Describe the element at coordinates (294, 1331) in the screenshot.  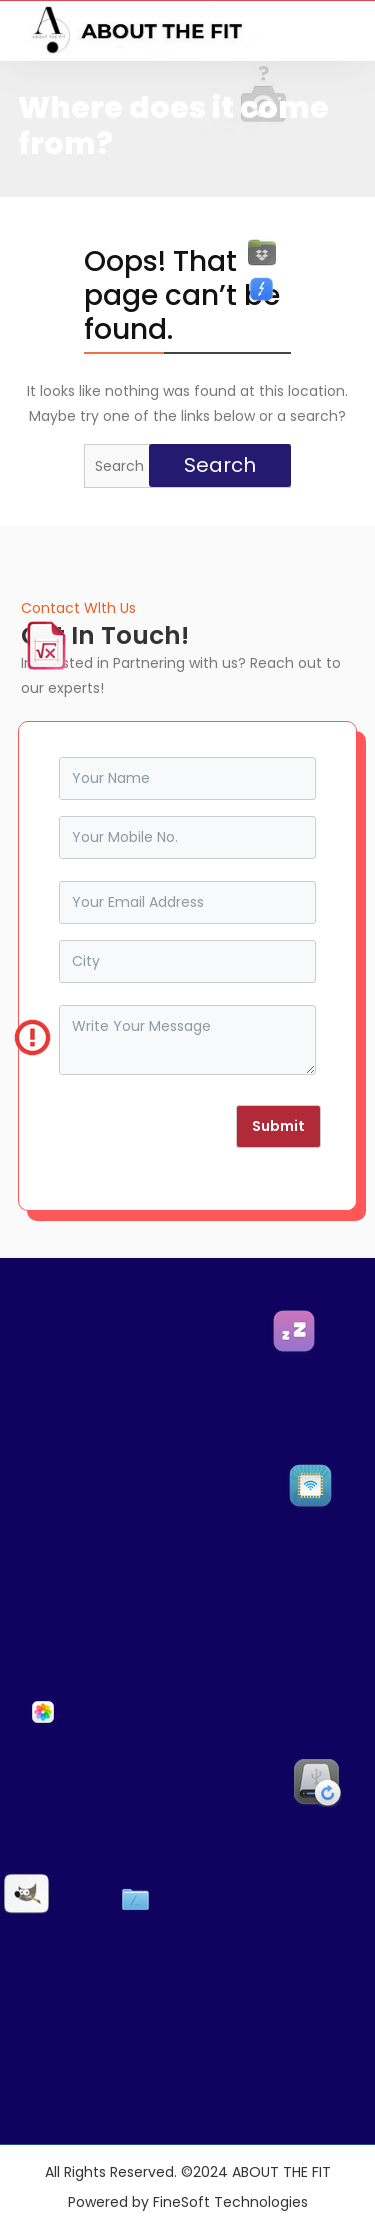
I see `put your mac into hibernate or sleep mode` at that location.